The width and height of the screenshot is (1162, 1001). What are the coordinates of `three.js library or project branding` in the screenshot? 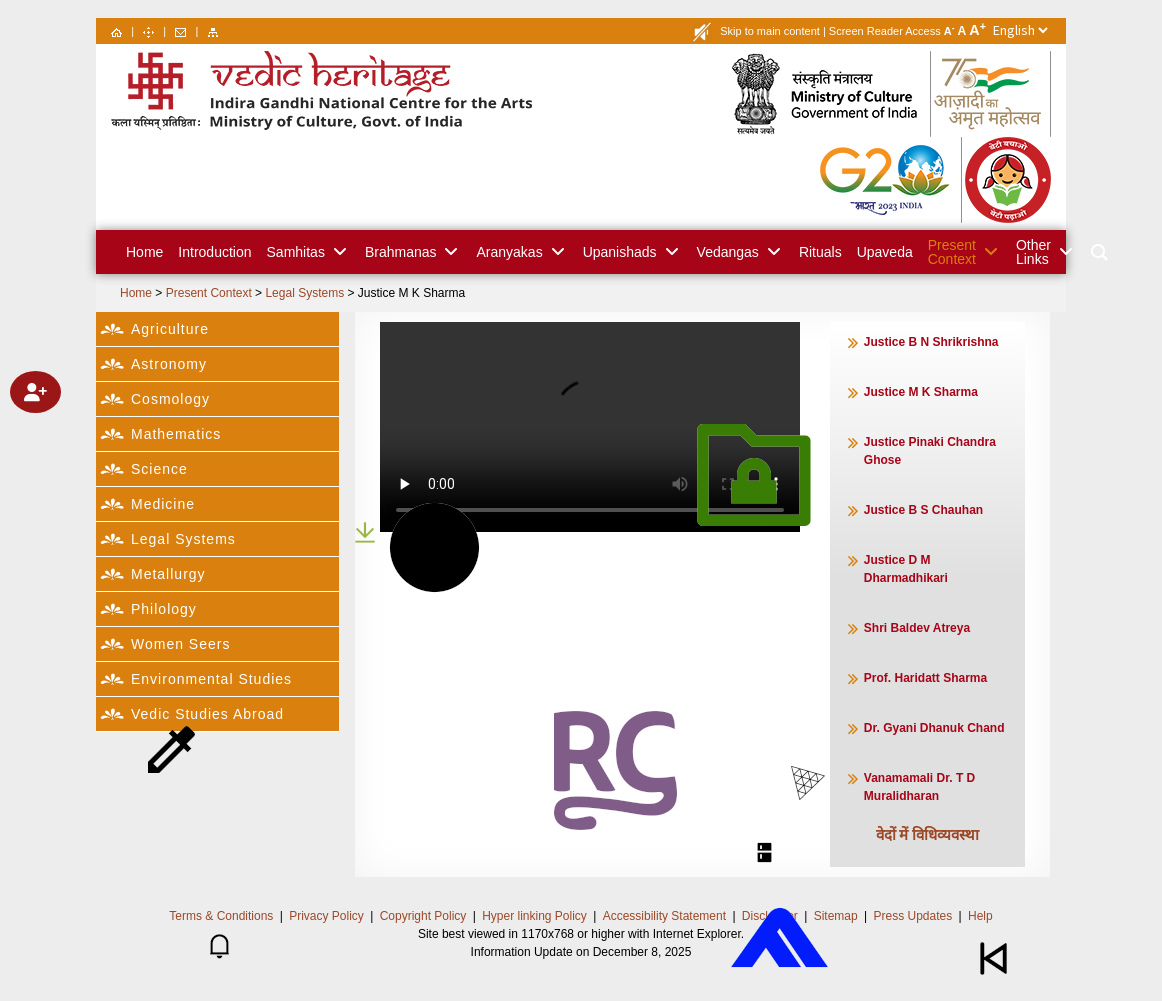 It's located at (808, 783).